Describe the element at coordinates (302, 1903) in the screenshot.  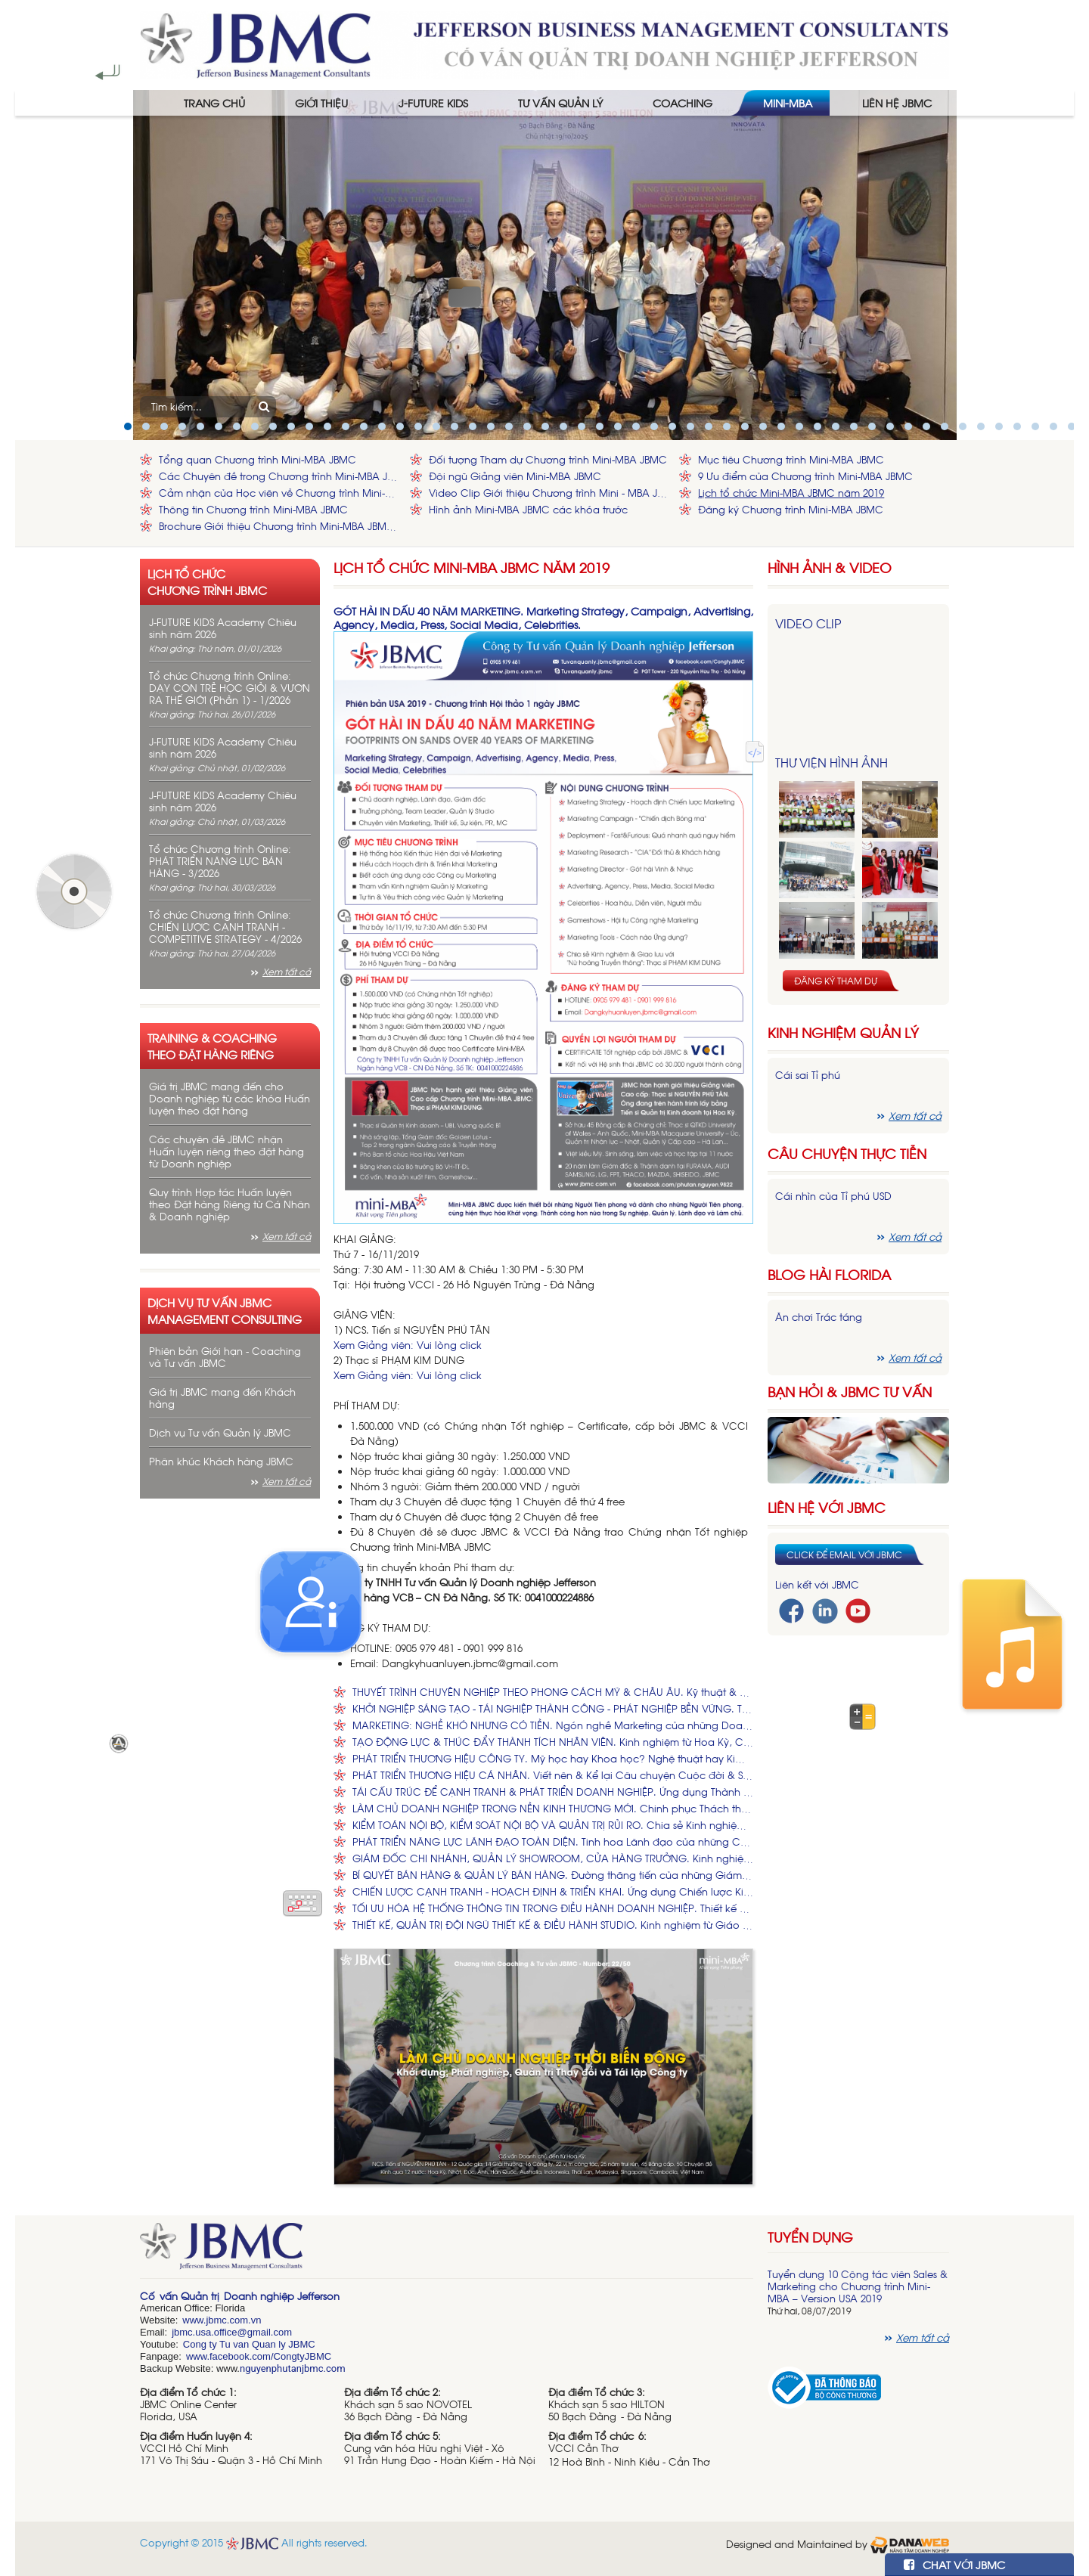
I see `configure keyboard shortcuts` at that location.